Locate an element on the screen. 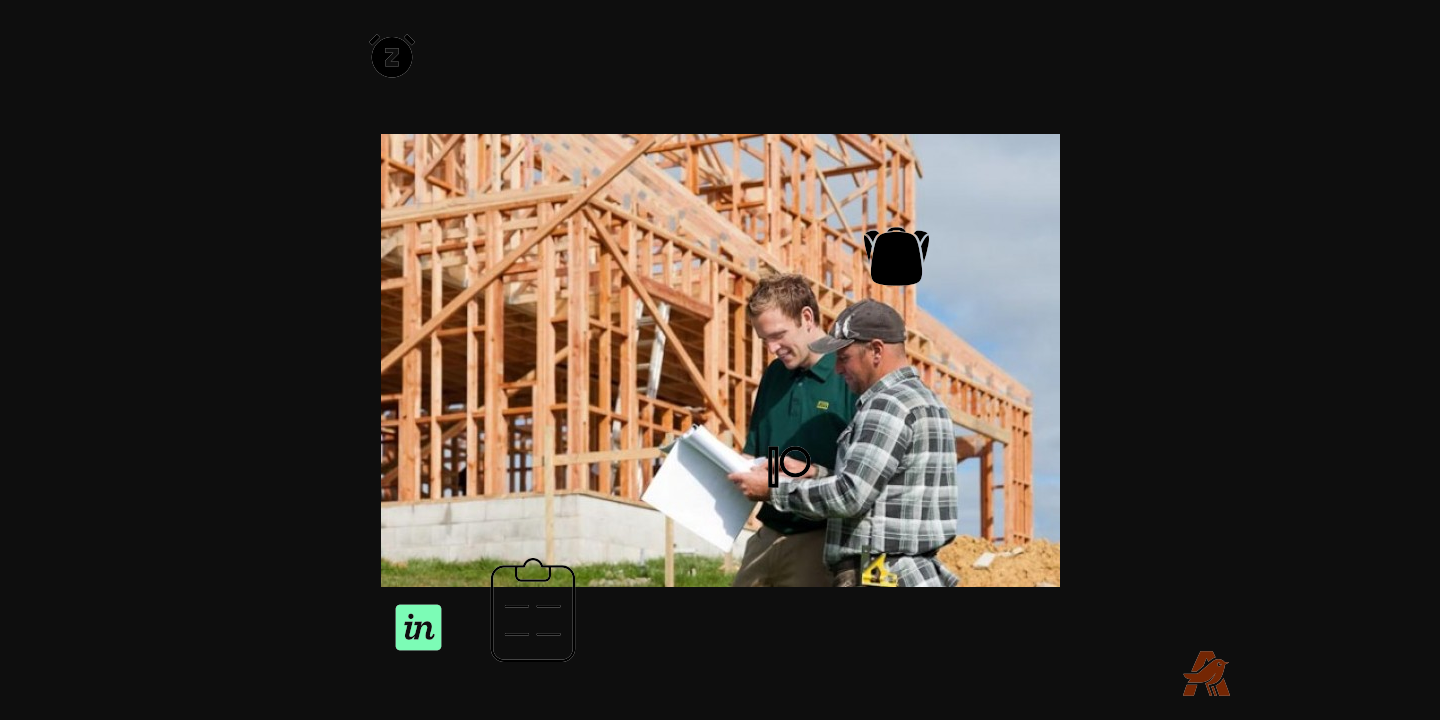 Image resolution: width=1440 pixels, height=720 pixels. open InVision app is located at coordinates (418, 627).